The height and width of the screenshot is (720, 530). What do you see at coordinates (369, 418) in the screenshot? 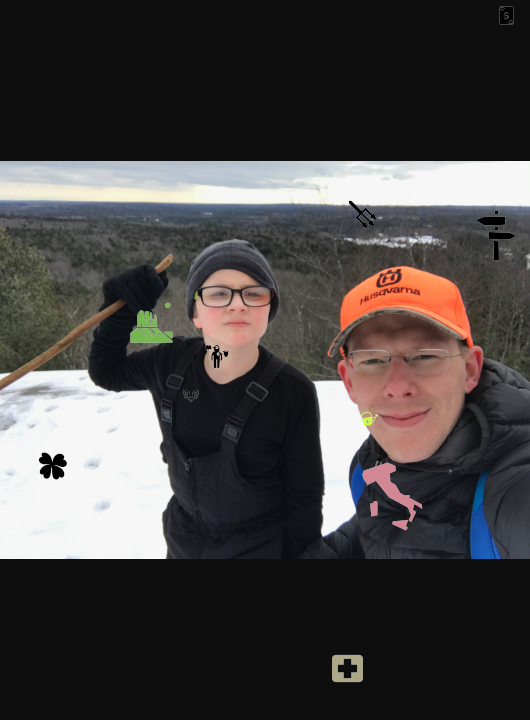
I see `water plants or crops in a gardening game` at bounding box center [369, 418].